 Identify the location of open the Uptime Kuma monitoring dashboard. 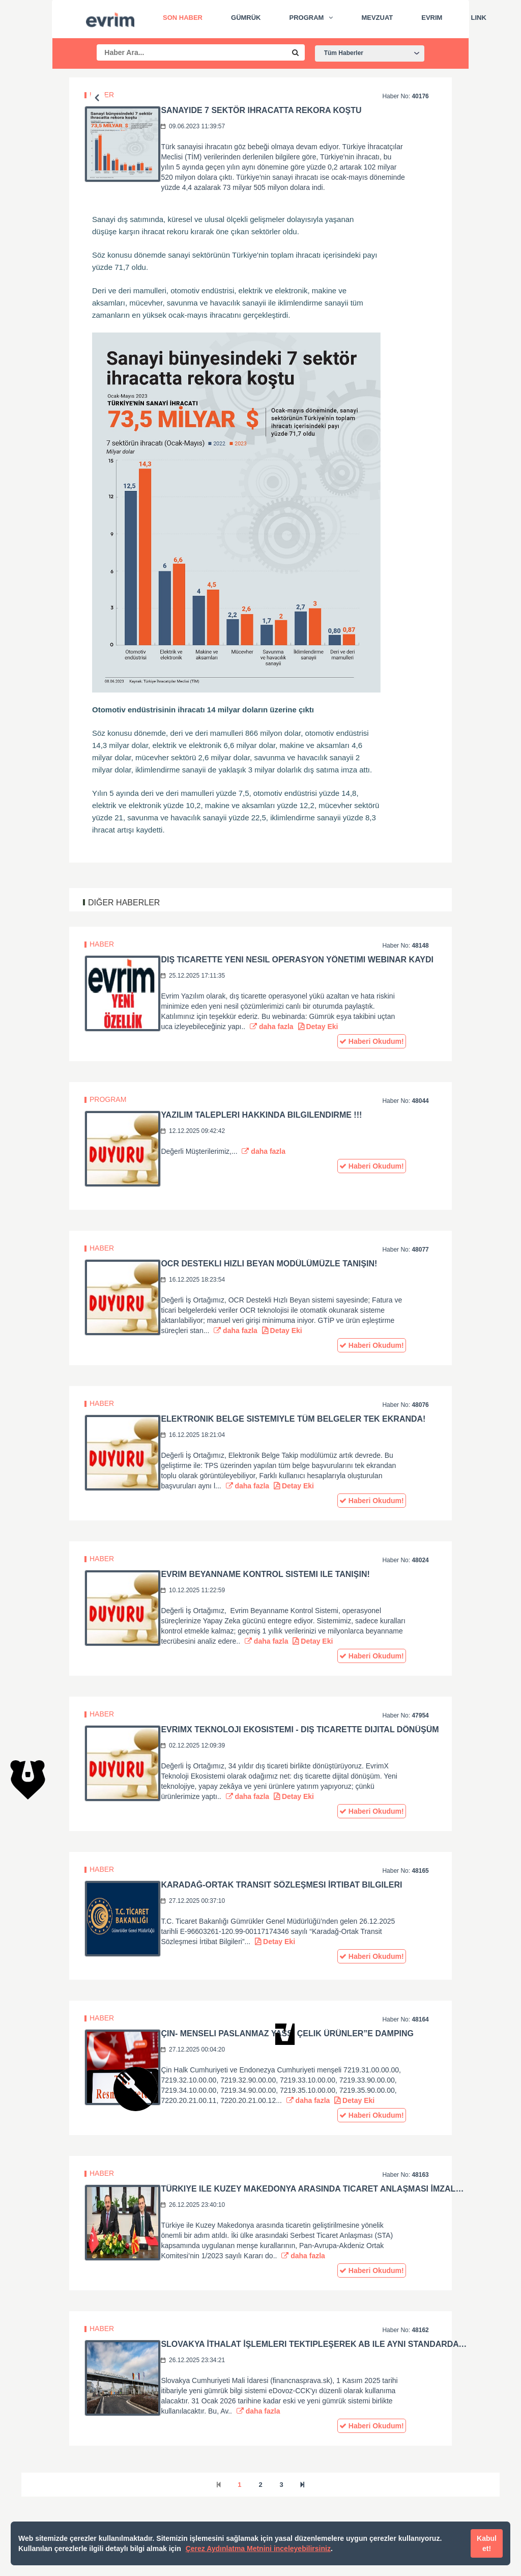
(27, 1780).